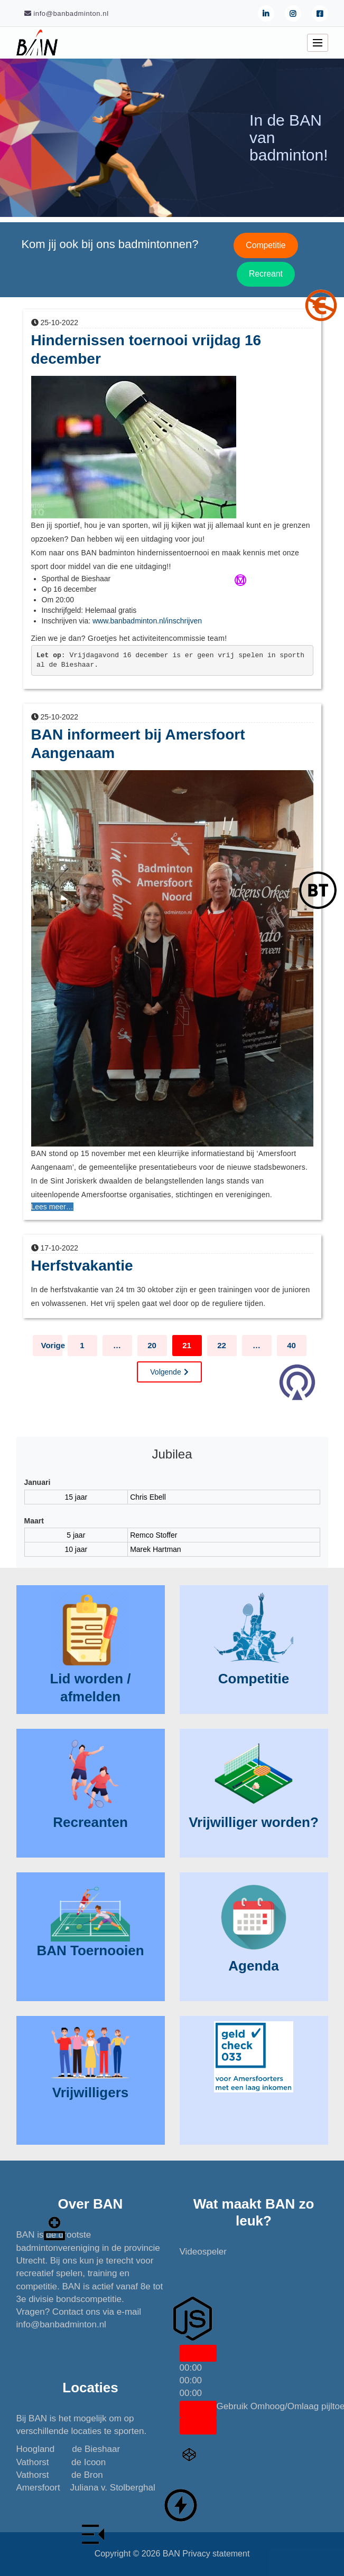 Image resolution: width=344 pixels, height=2576 pixels. Describe the element at coordinates (240, 580) in the screenshot. I see `material design brand logo` at that location.